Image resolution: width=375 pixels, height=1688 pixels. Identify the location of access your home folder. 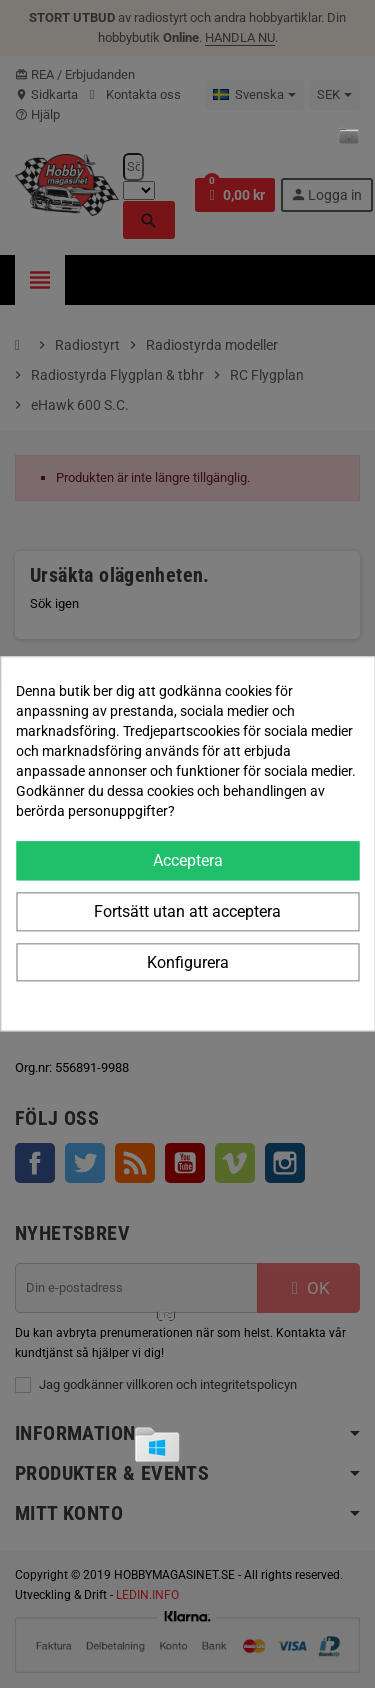
(349, 136).